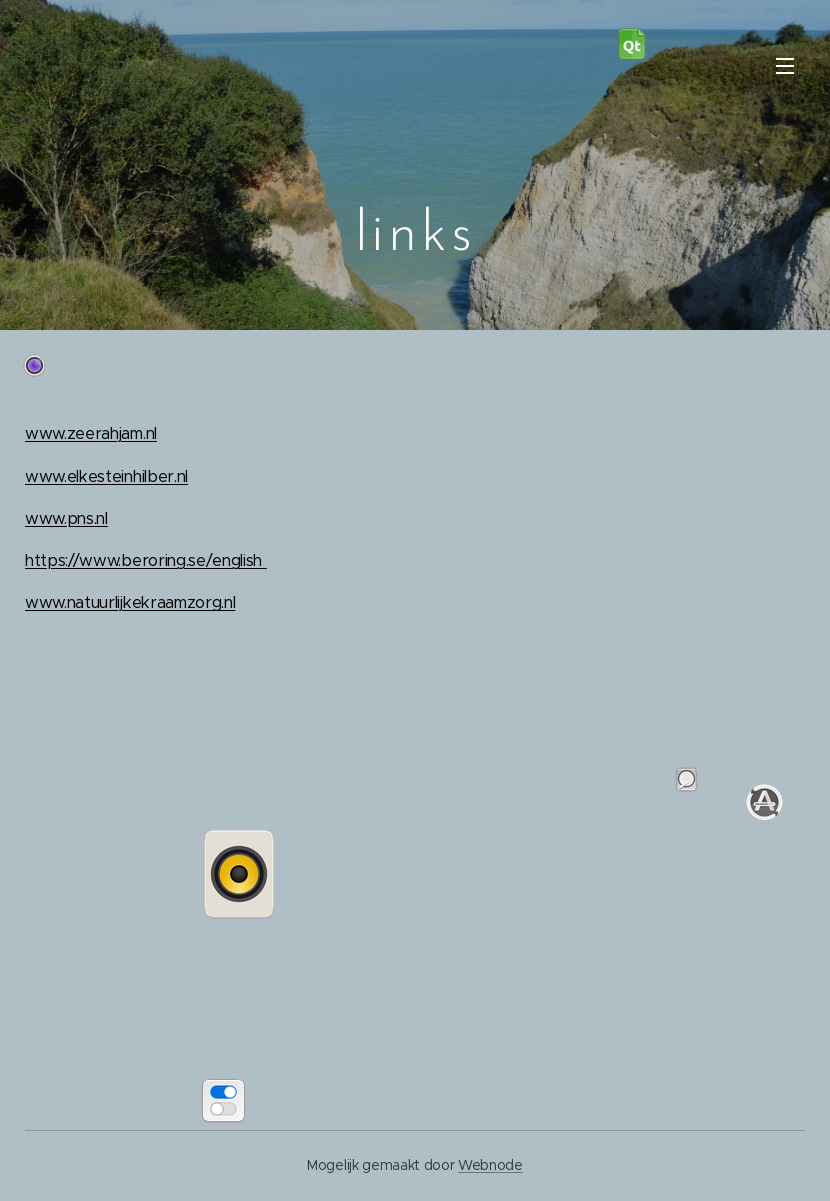 This screenshot has width=830, height=1201. What do you see at coordinates (34, 365) in the screenshot?
I see `open the camera app` at bounding box center [34, 365].